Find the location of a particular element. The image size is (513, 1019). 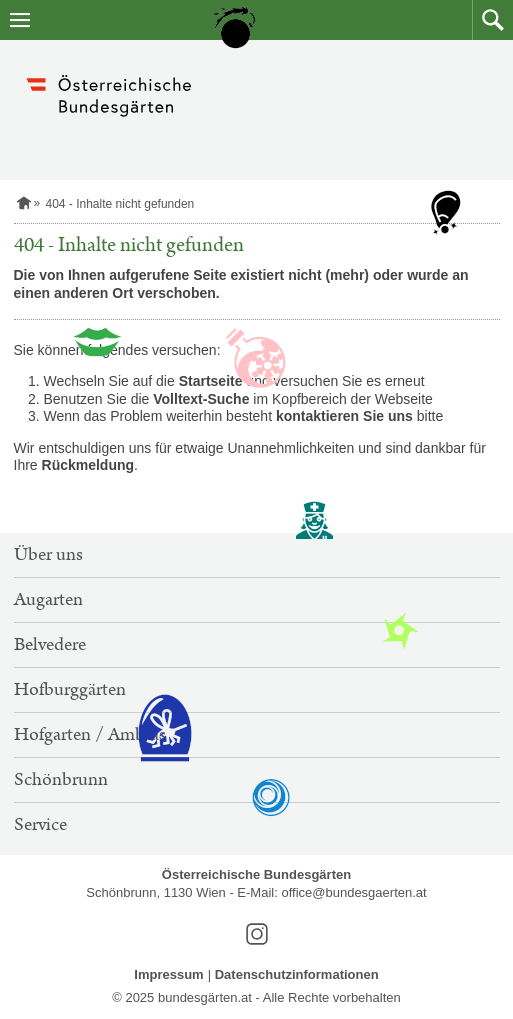

access healthcare or medical services is located at coordinates (314, 520).